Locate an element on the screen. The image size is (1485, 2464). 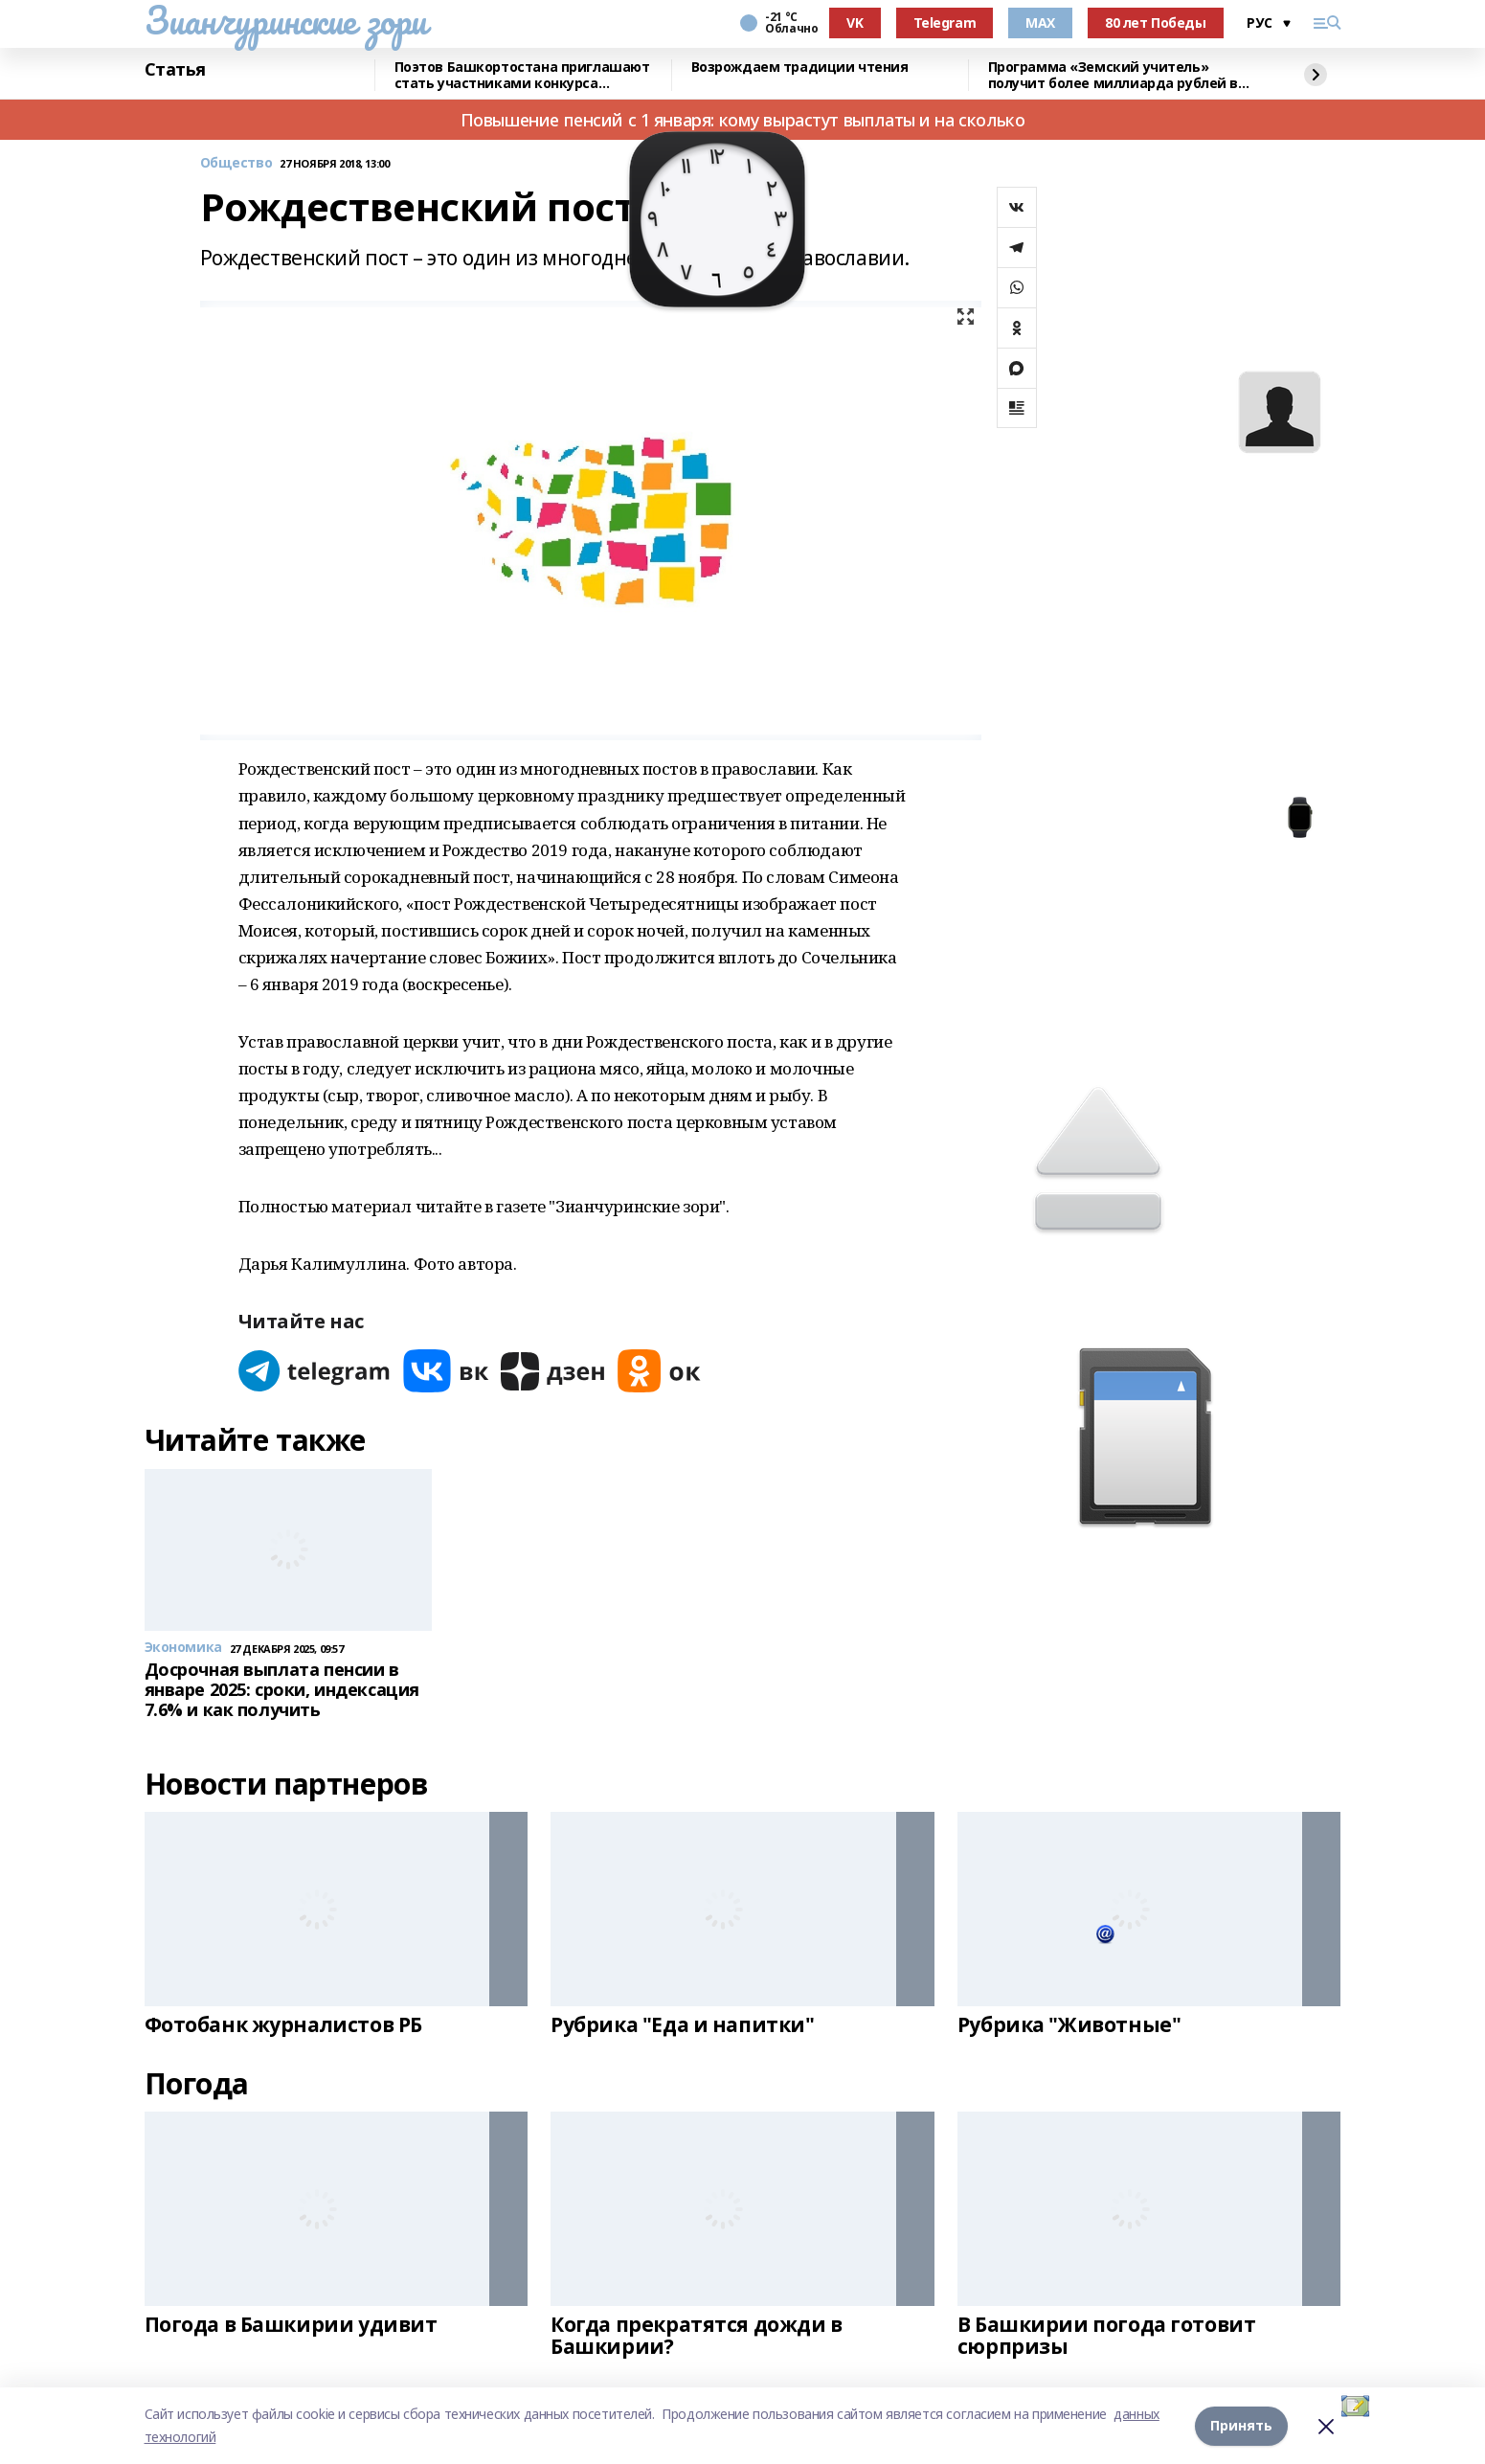
access email account settings is located at coordinates (1105, 1933).